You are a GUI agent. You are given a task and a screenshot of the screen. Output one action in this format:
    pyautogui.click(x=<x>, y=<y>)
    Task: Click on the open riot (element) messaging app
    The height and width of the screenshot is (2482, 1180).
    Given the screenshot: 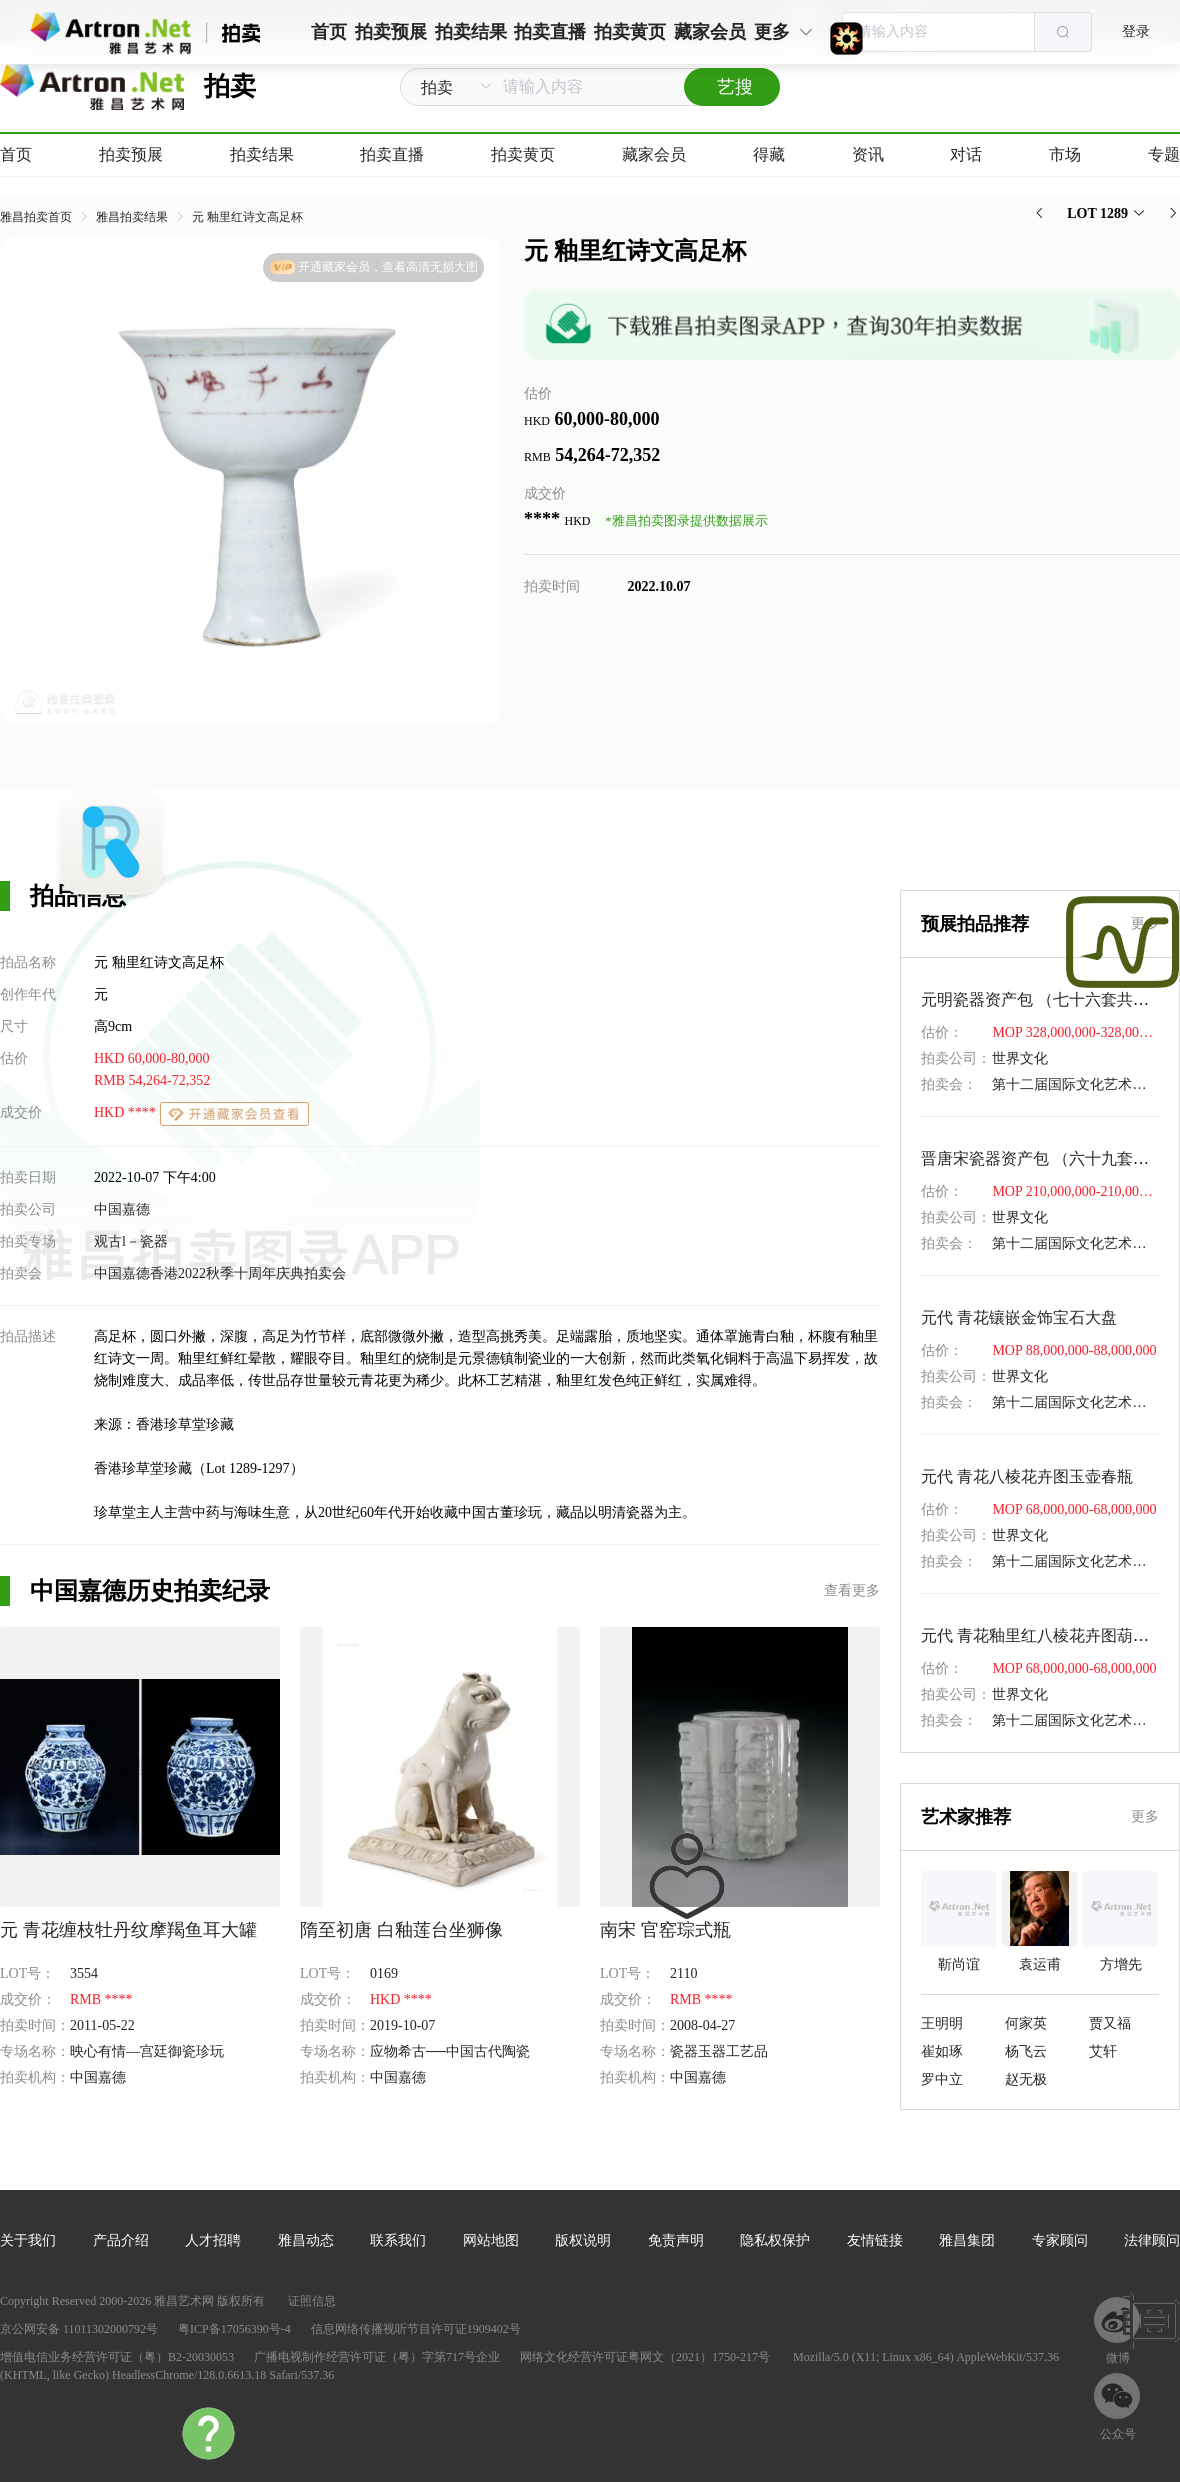 What is the action you would take?
    pyautogui.click(x=111, y=842)
    